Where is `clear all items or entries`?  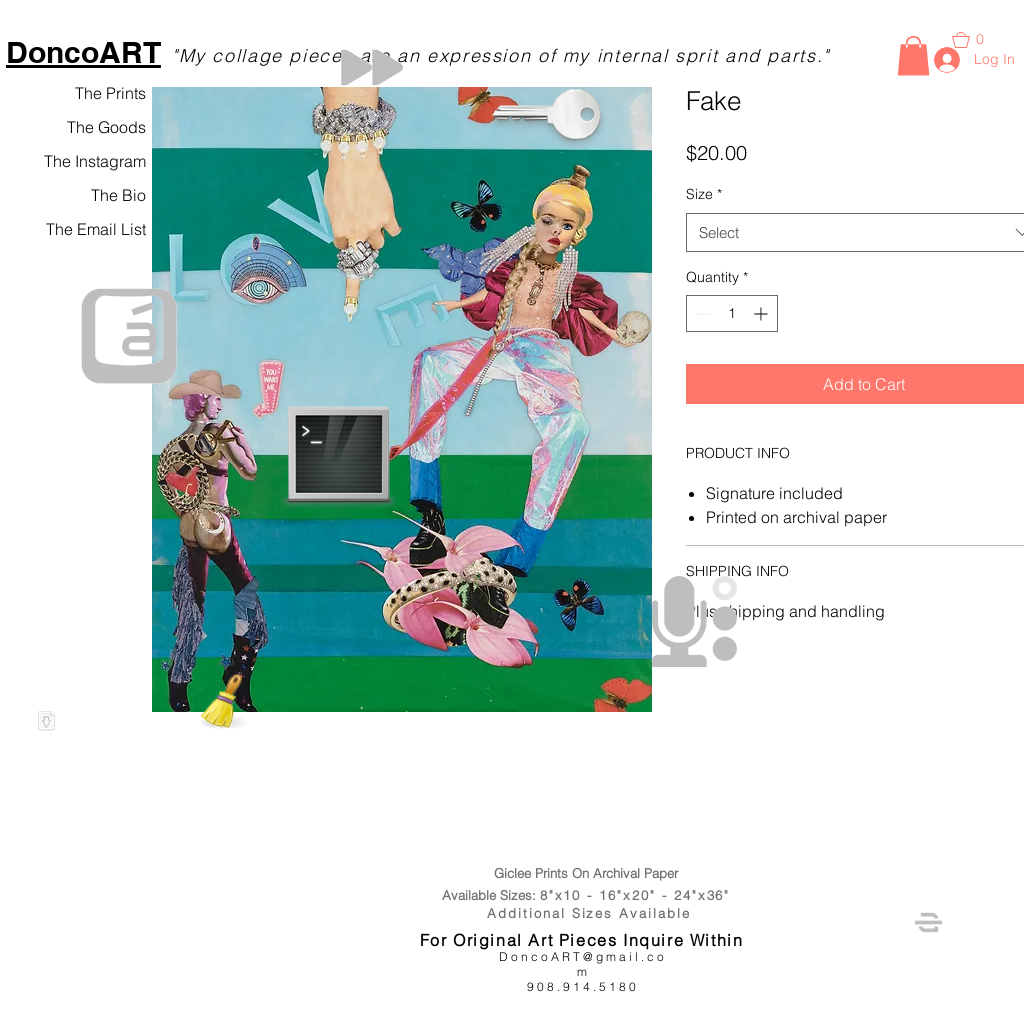
clear all items or entries is located at coordinates (224, 701).